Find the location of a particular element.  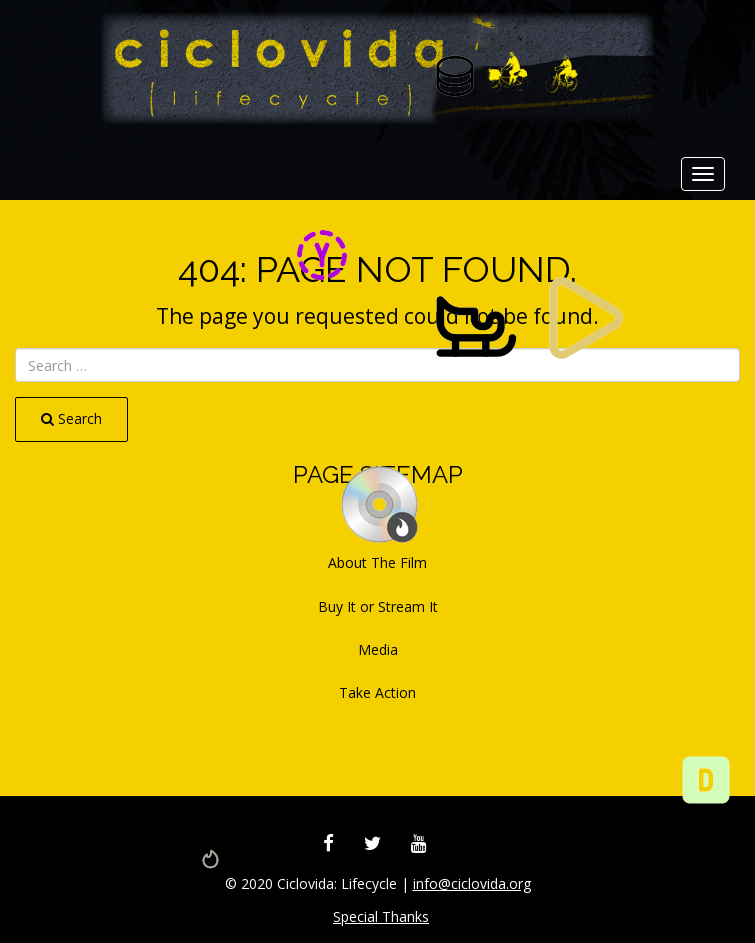

access database or data storage is located at coordinates (455, 76).